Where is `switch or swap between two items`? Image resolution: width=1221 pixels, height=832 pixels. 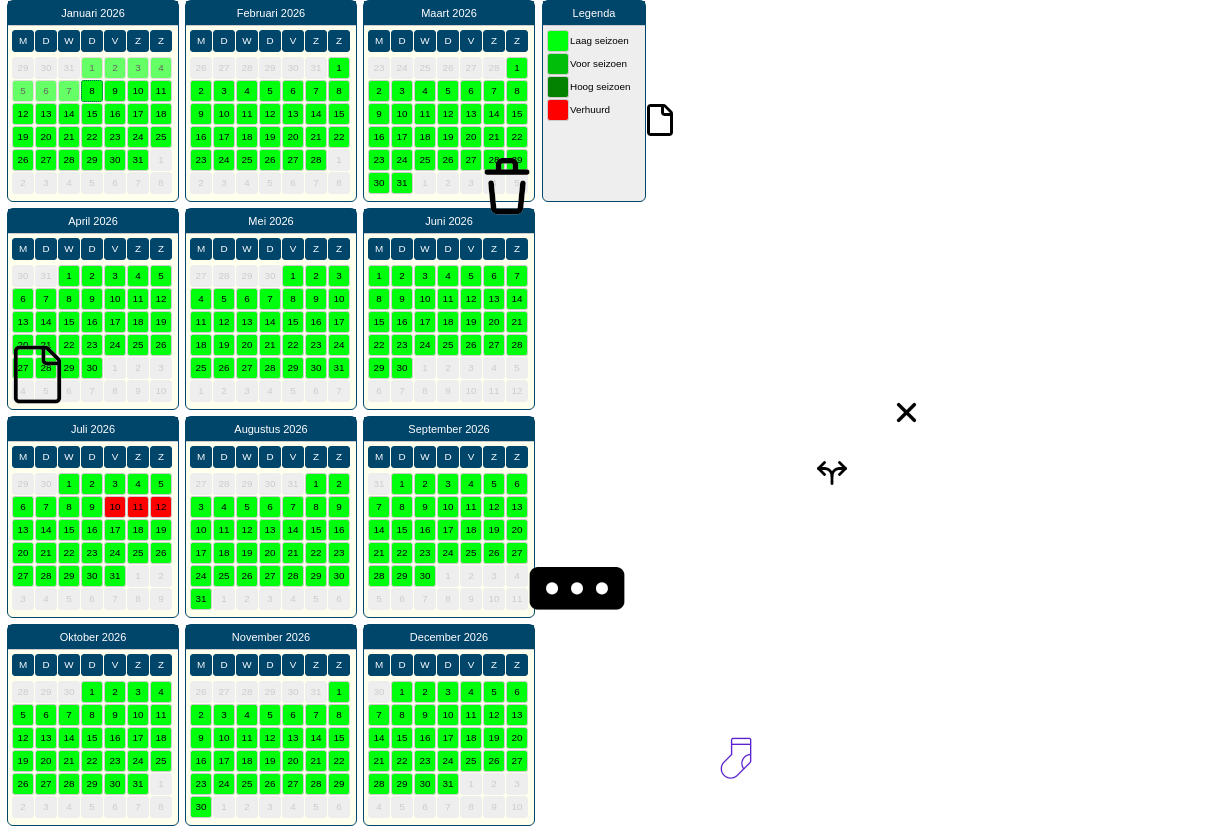 switch or swap between two items is located at coordinates (832, 473).